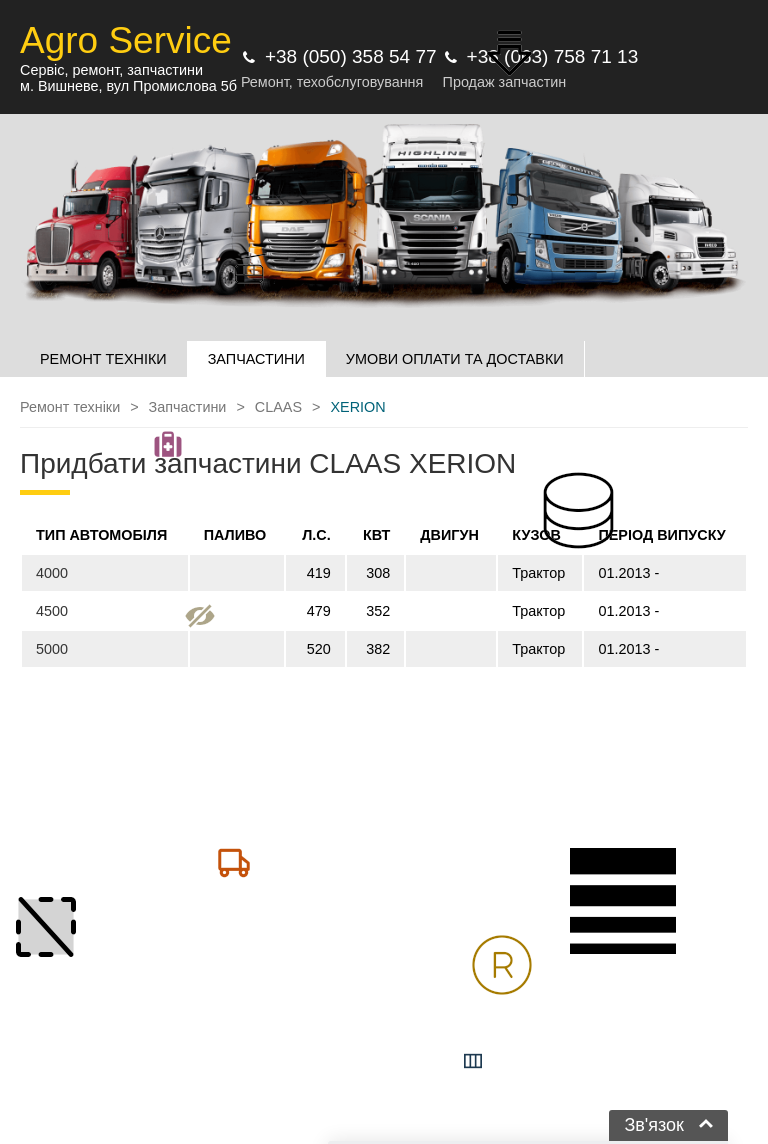 The image size is (768, 1144). Describe the element at coordinates (473, 1061) in the screenshot. I see `switch to column view layout` at that location.